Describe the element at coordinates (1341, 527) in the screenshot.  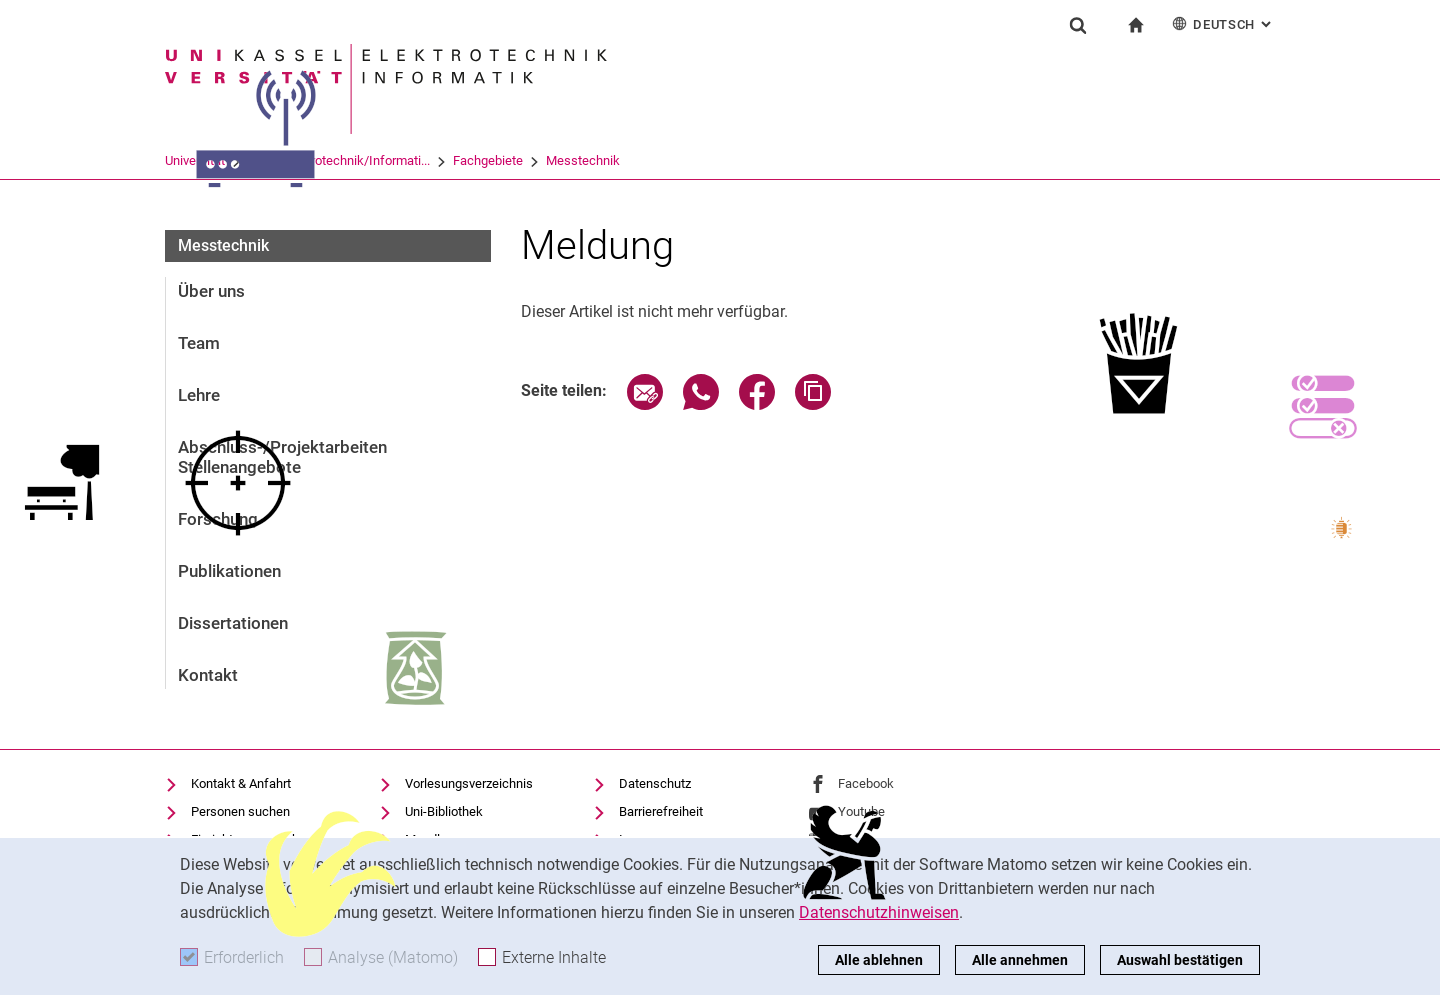
I see `access asian or lunar new year themed content` at that location.